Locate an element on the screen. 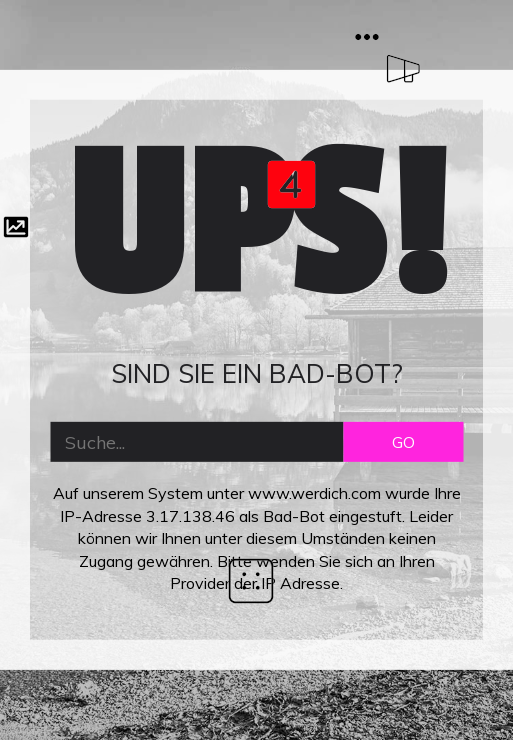 The image size is (513, 740). view analytics or performance metrics is located at coordinates (16, 227).